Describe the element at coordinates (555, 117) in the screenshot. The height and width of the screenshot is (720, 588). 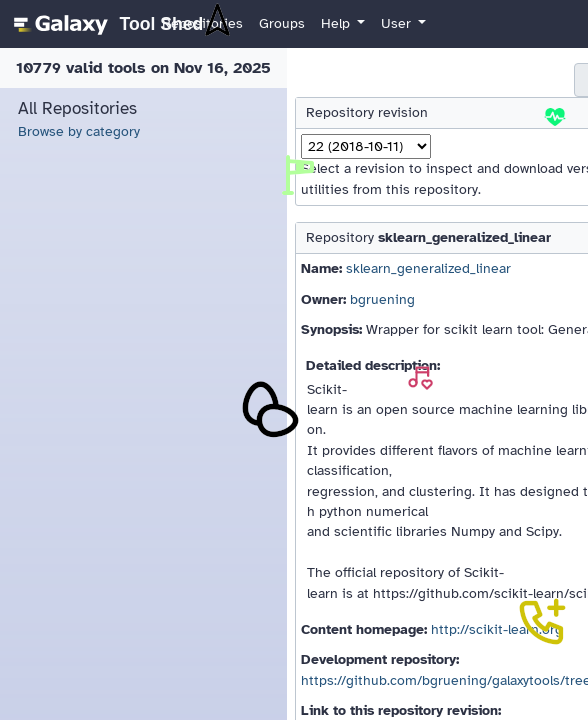
I see `view fitness or health tracking data` at that location.